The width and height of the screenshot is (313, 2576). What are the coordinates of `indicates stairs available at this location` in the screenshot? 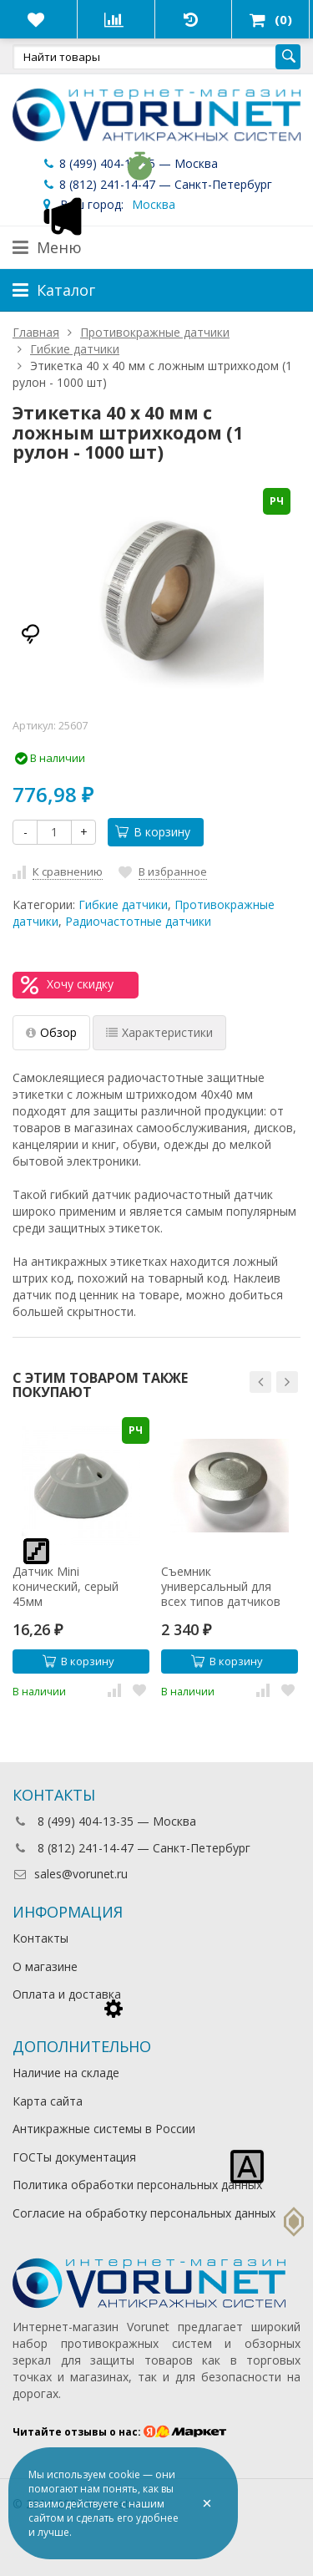 It's located at (36, 1551).